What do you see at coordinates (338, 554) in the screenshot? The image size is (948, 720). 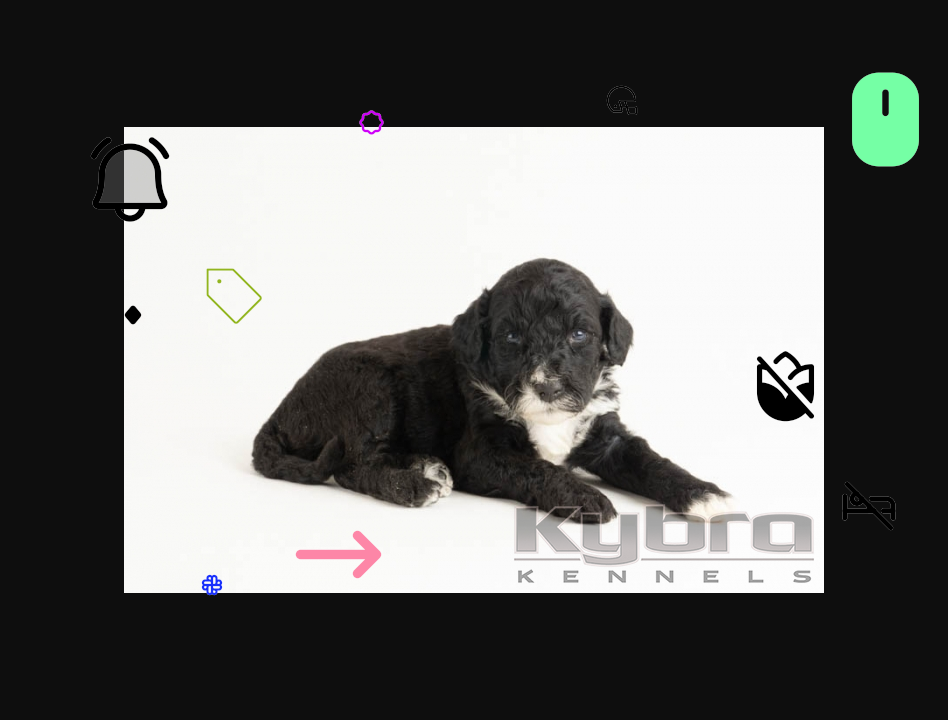 I see `continue to the next step` at bounding box center [338, 554].